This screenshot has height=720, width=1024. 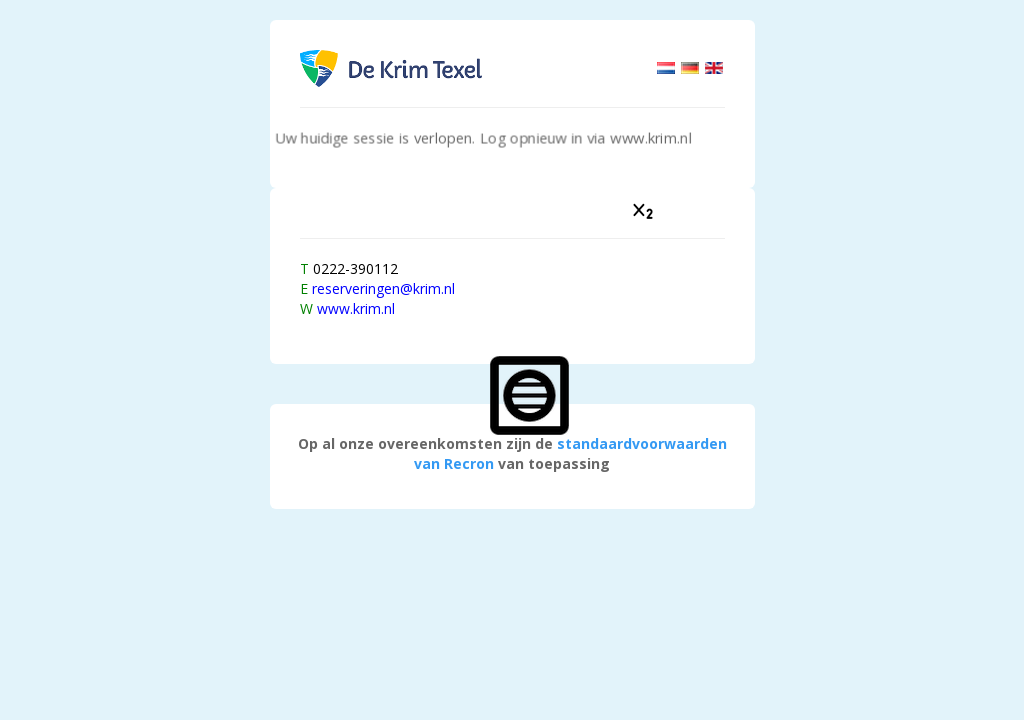 I want to click on format text as subscript, so click(x=642, y=211).